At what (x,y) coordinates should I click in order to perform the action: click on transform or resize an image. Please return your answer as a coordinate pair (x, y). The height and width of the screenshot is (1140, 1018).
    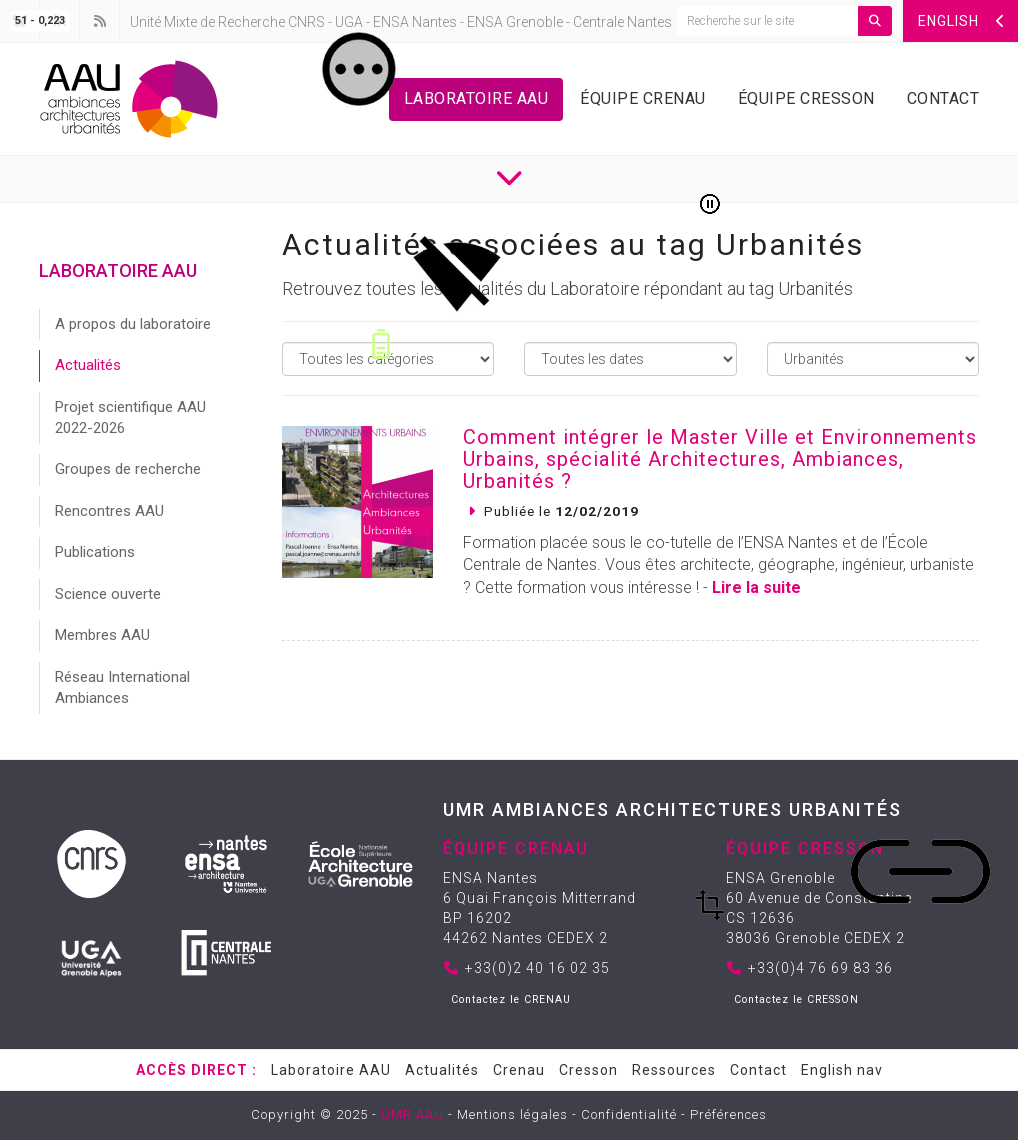
    Looking at the image, I should click on (710, 905).